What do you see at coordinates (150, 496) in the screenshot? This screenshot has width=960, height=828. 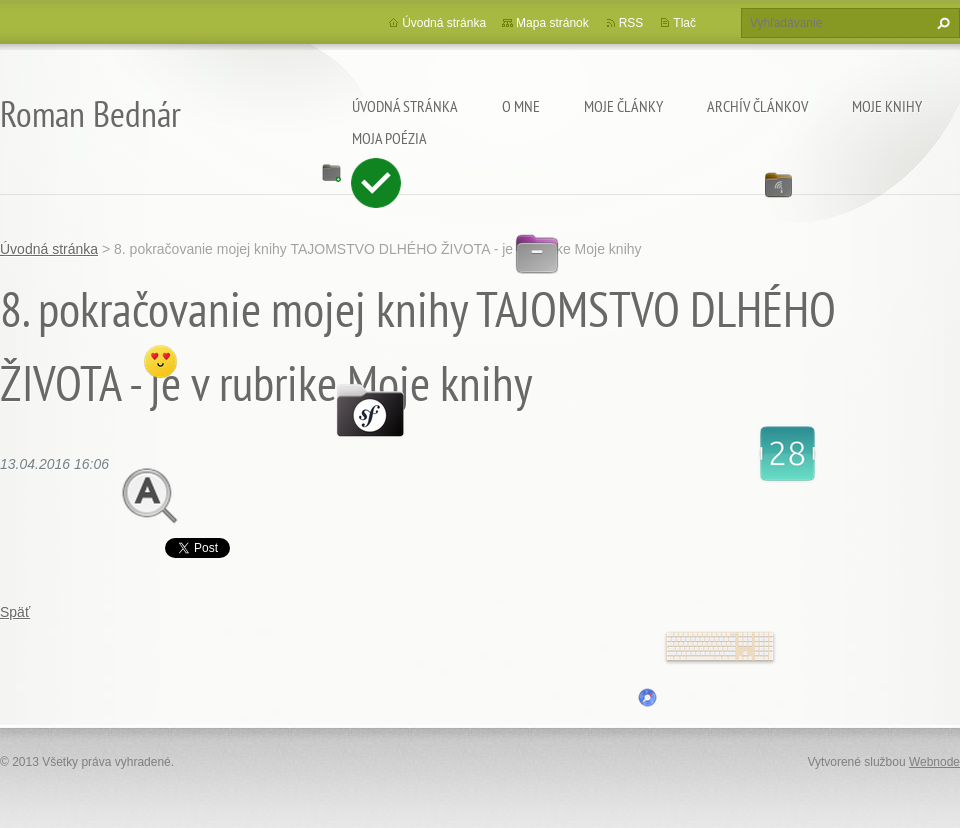 I see `search within emails or messages` at bounding box center [150, 496].